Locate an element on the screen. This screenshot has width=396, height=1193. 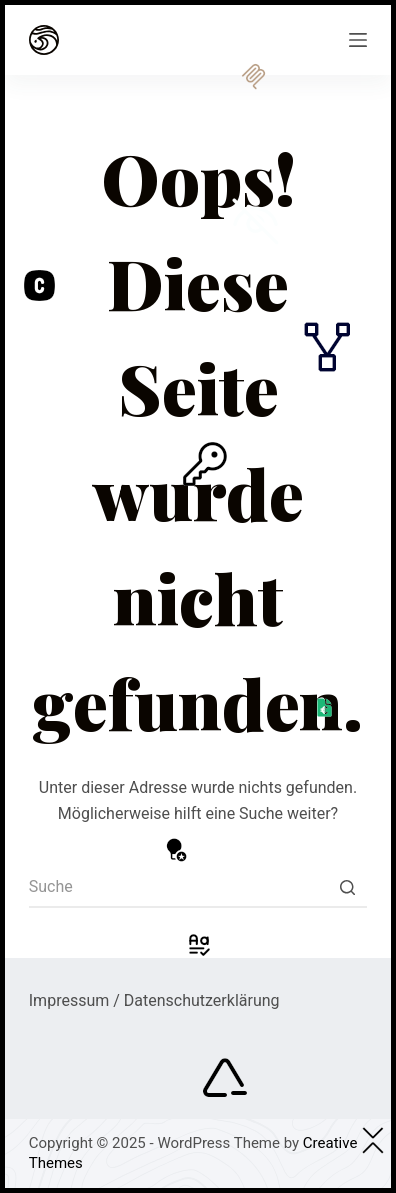
view euro currency document is located at coordinates (324, 707).